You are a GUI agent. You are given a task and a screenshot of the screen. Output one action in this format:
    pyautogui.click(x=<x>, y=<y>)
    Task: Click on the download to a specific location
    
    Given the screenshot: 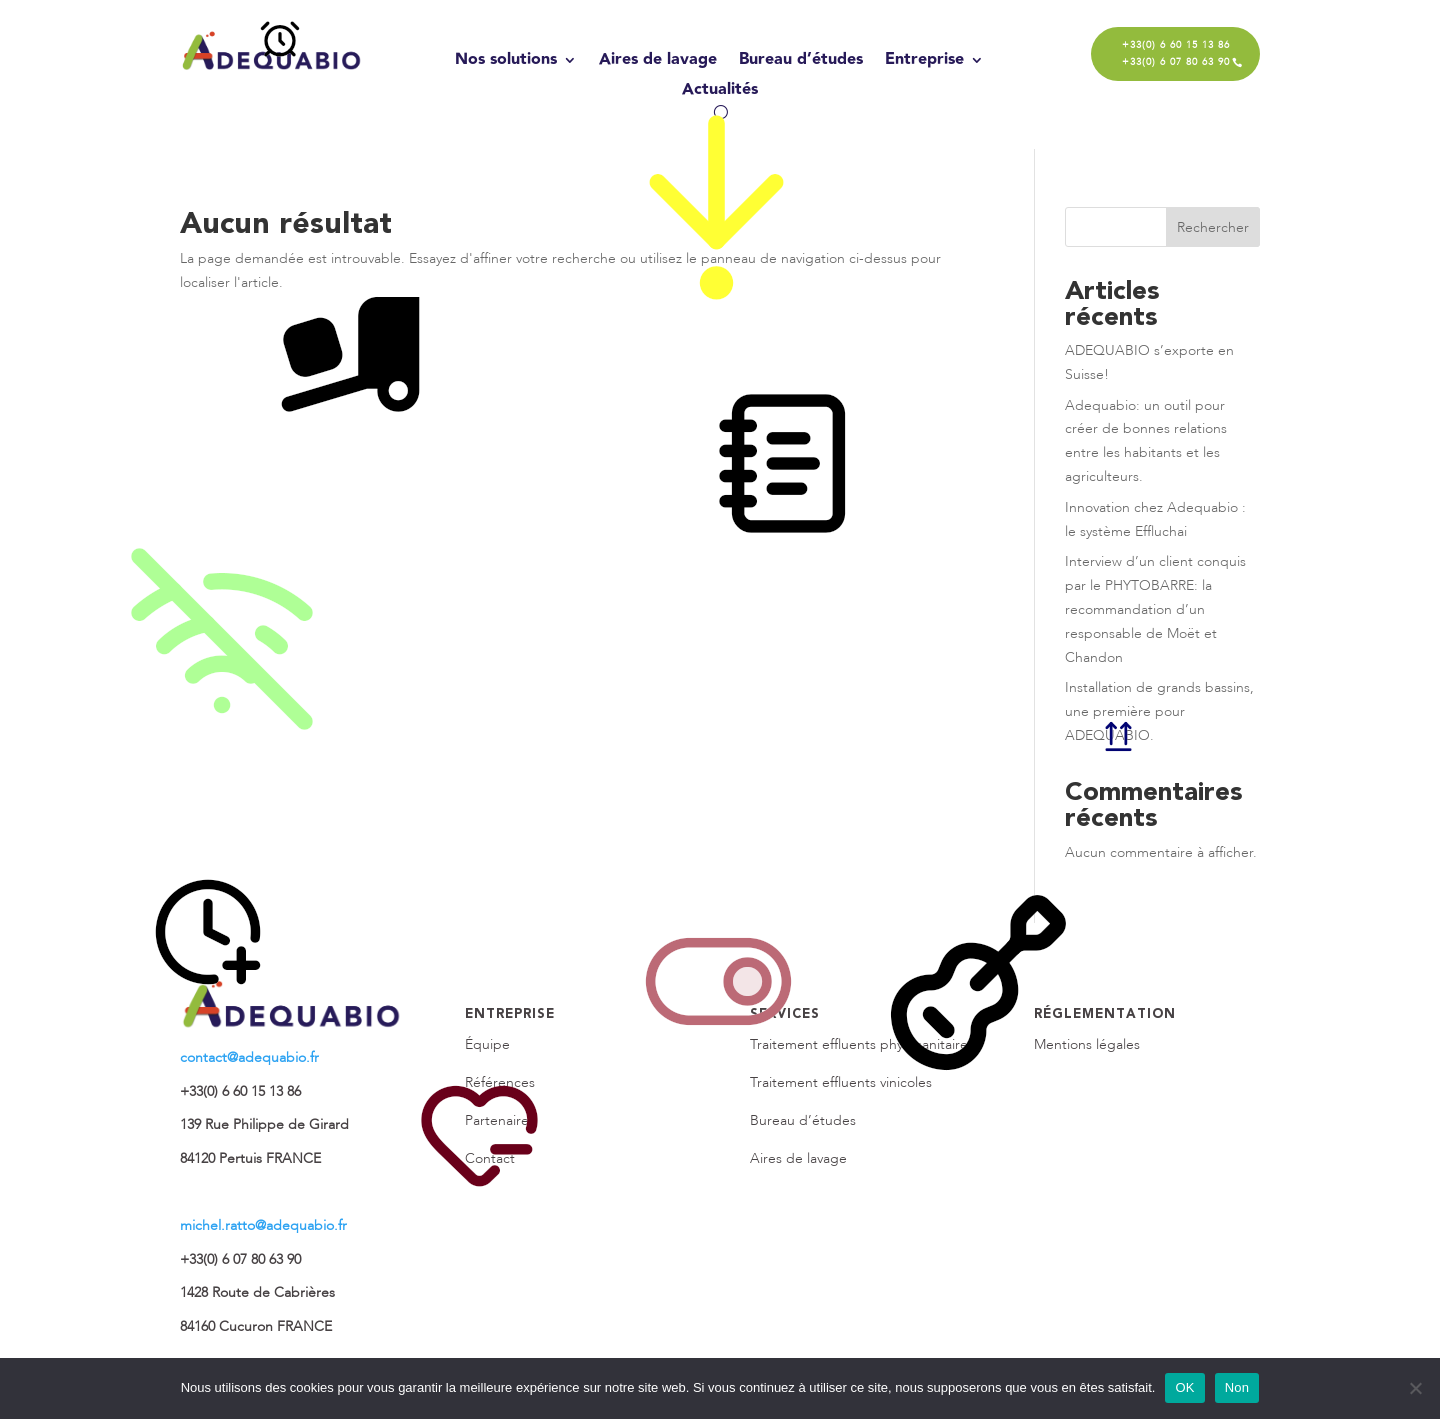 What is the action you would take?
    pyautogui.click(x=716, y=207)
    